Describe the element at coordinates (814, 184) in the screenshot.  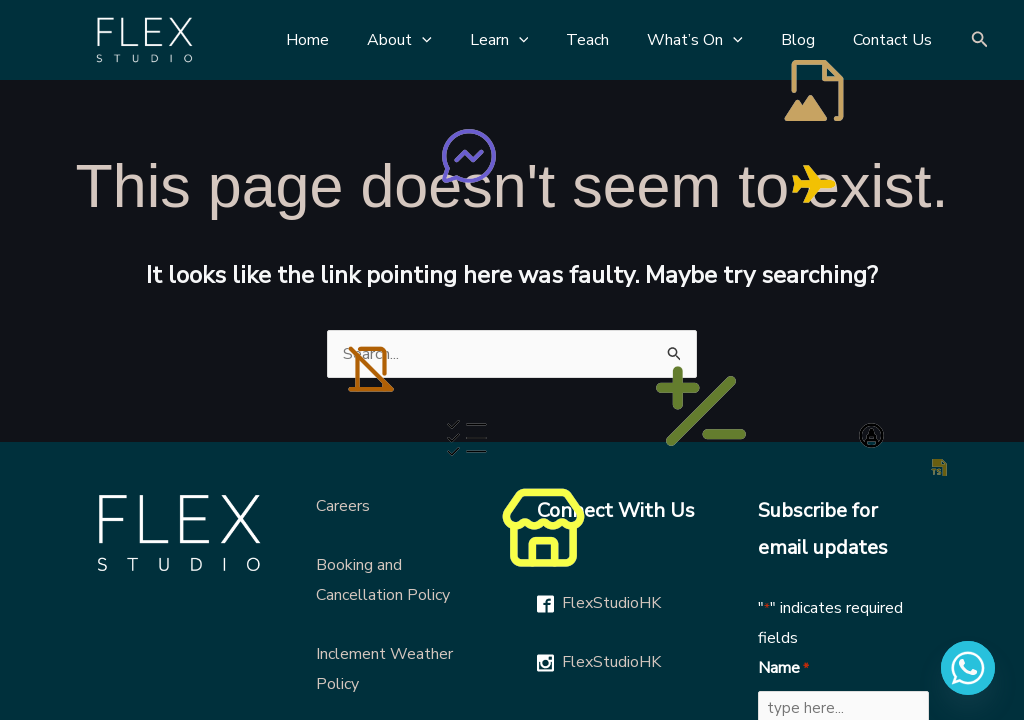
I see `enable airplane mode` at that location.